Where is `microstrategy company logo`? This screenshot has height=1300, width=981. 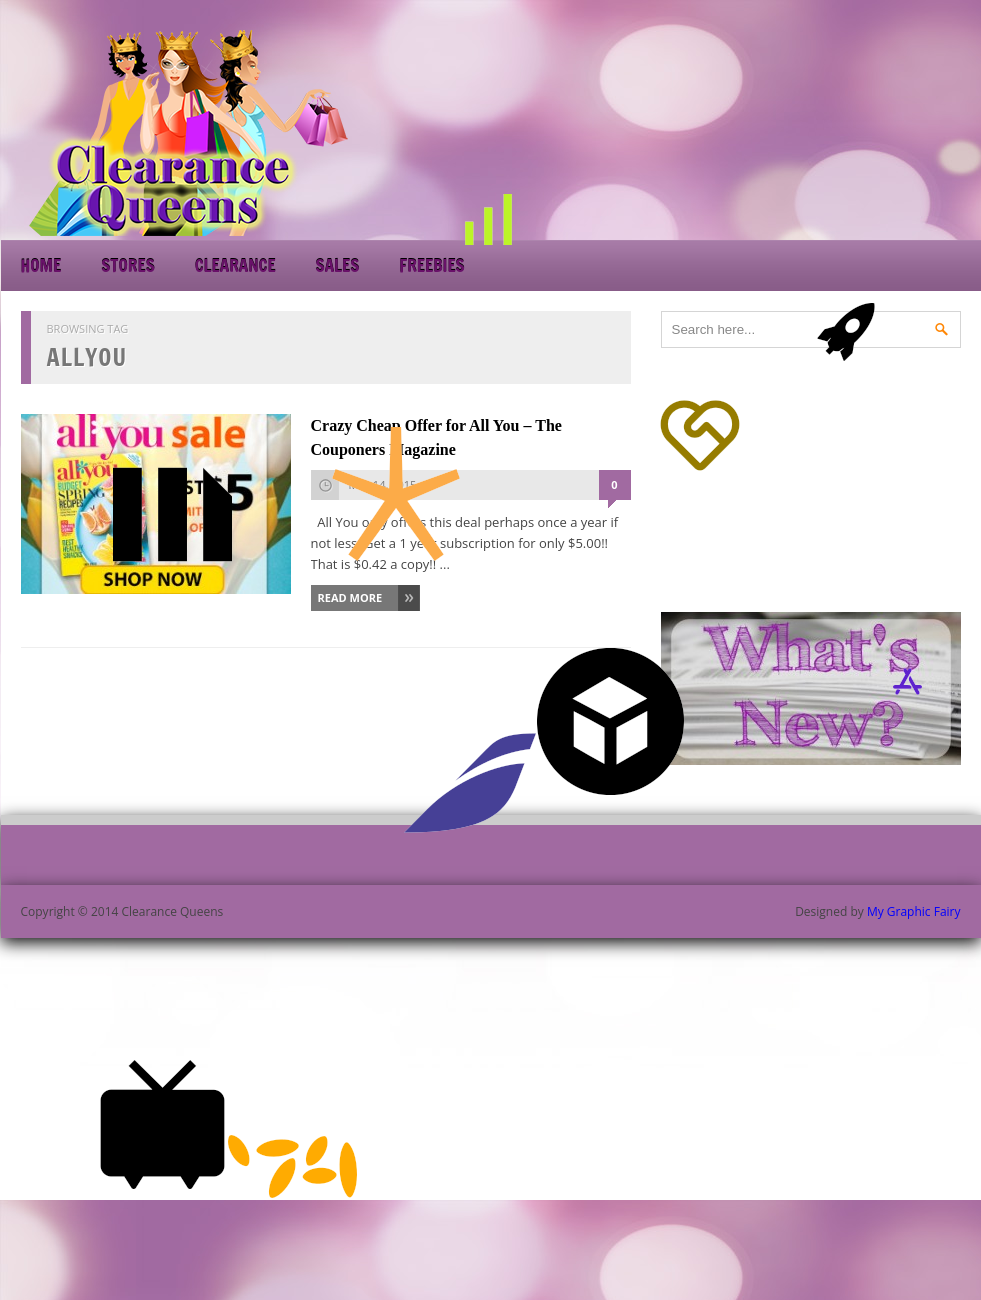
microstrategy company logo is located at coordinates (172, 514).